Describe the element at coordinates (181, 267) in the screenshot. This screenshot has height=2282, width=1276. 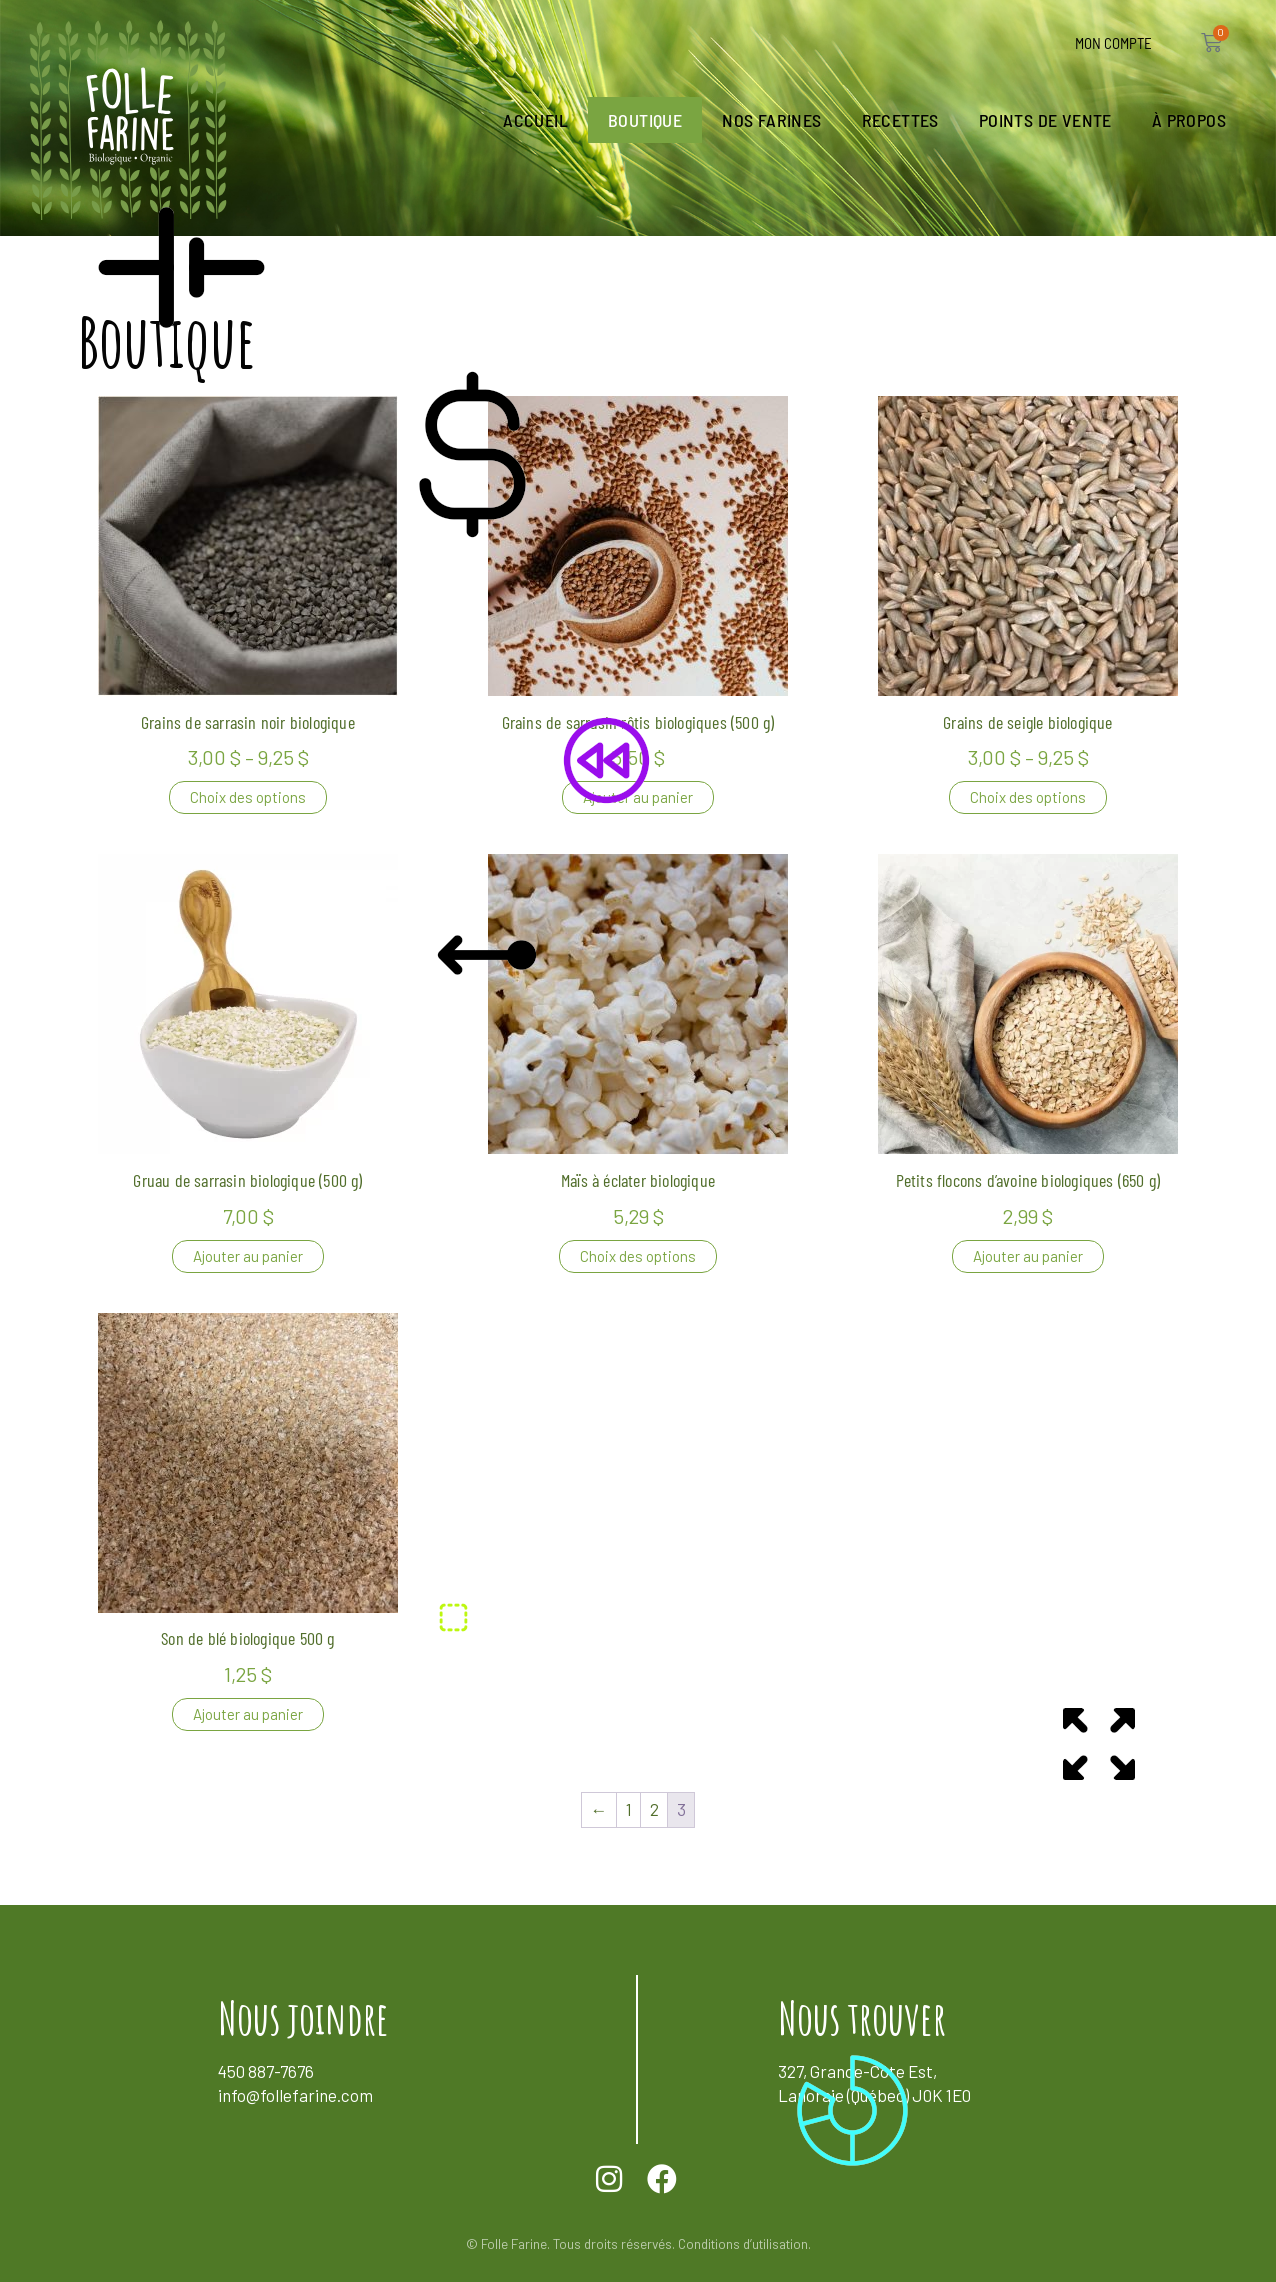
I see `represents a battery or power cell in a circuit diagram` at that location.